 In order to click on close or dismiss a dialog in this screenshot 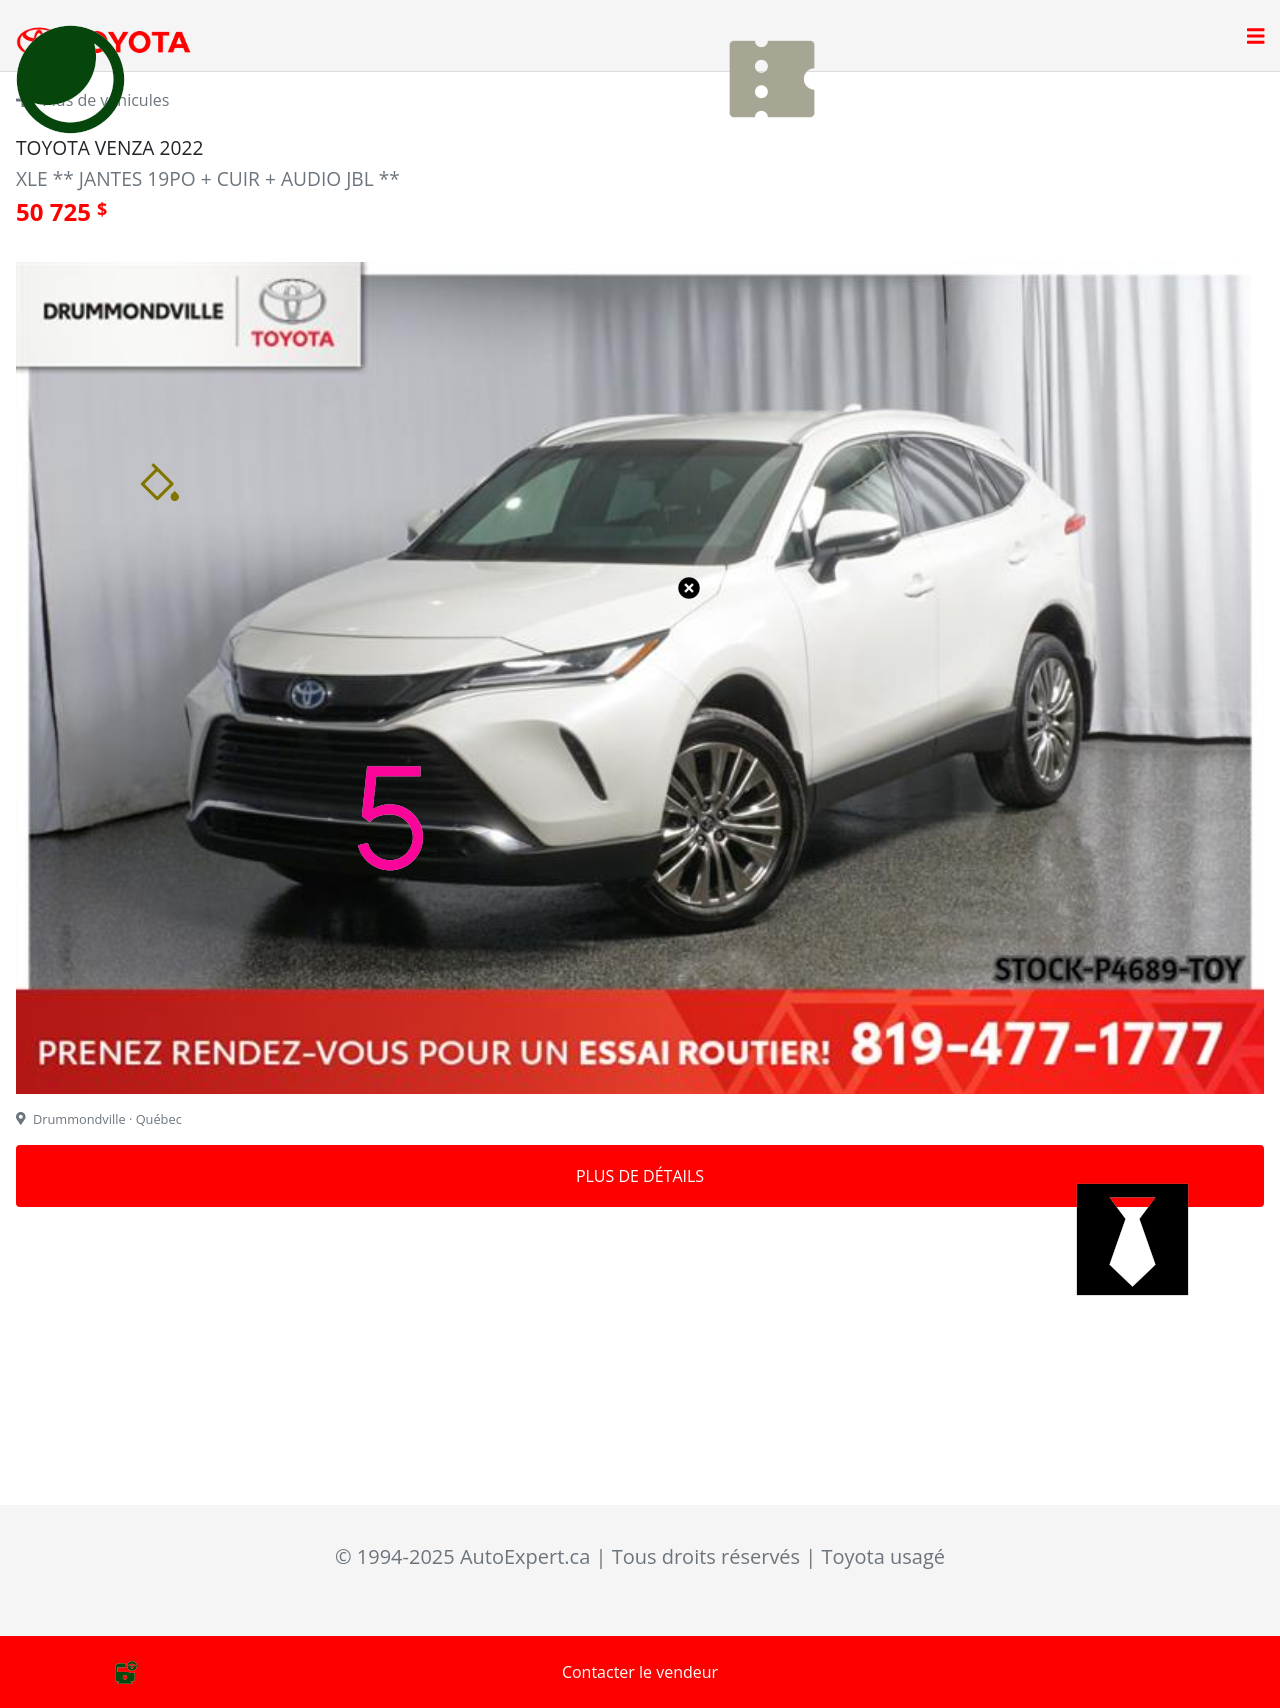, I will do `click(689, 588)`.